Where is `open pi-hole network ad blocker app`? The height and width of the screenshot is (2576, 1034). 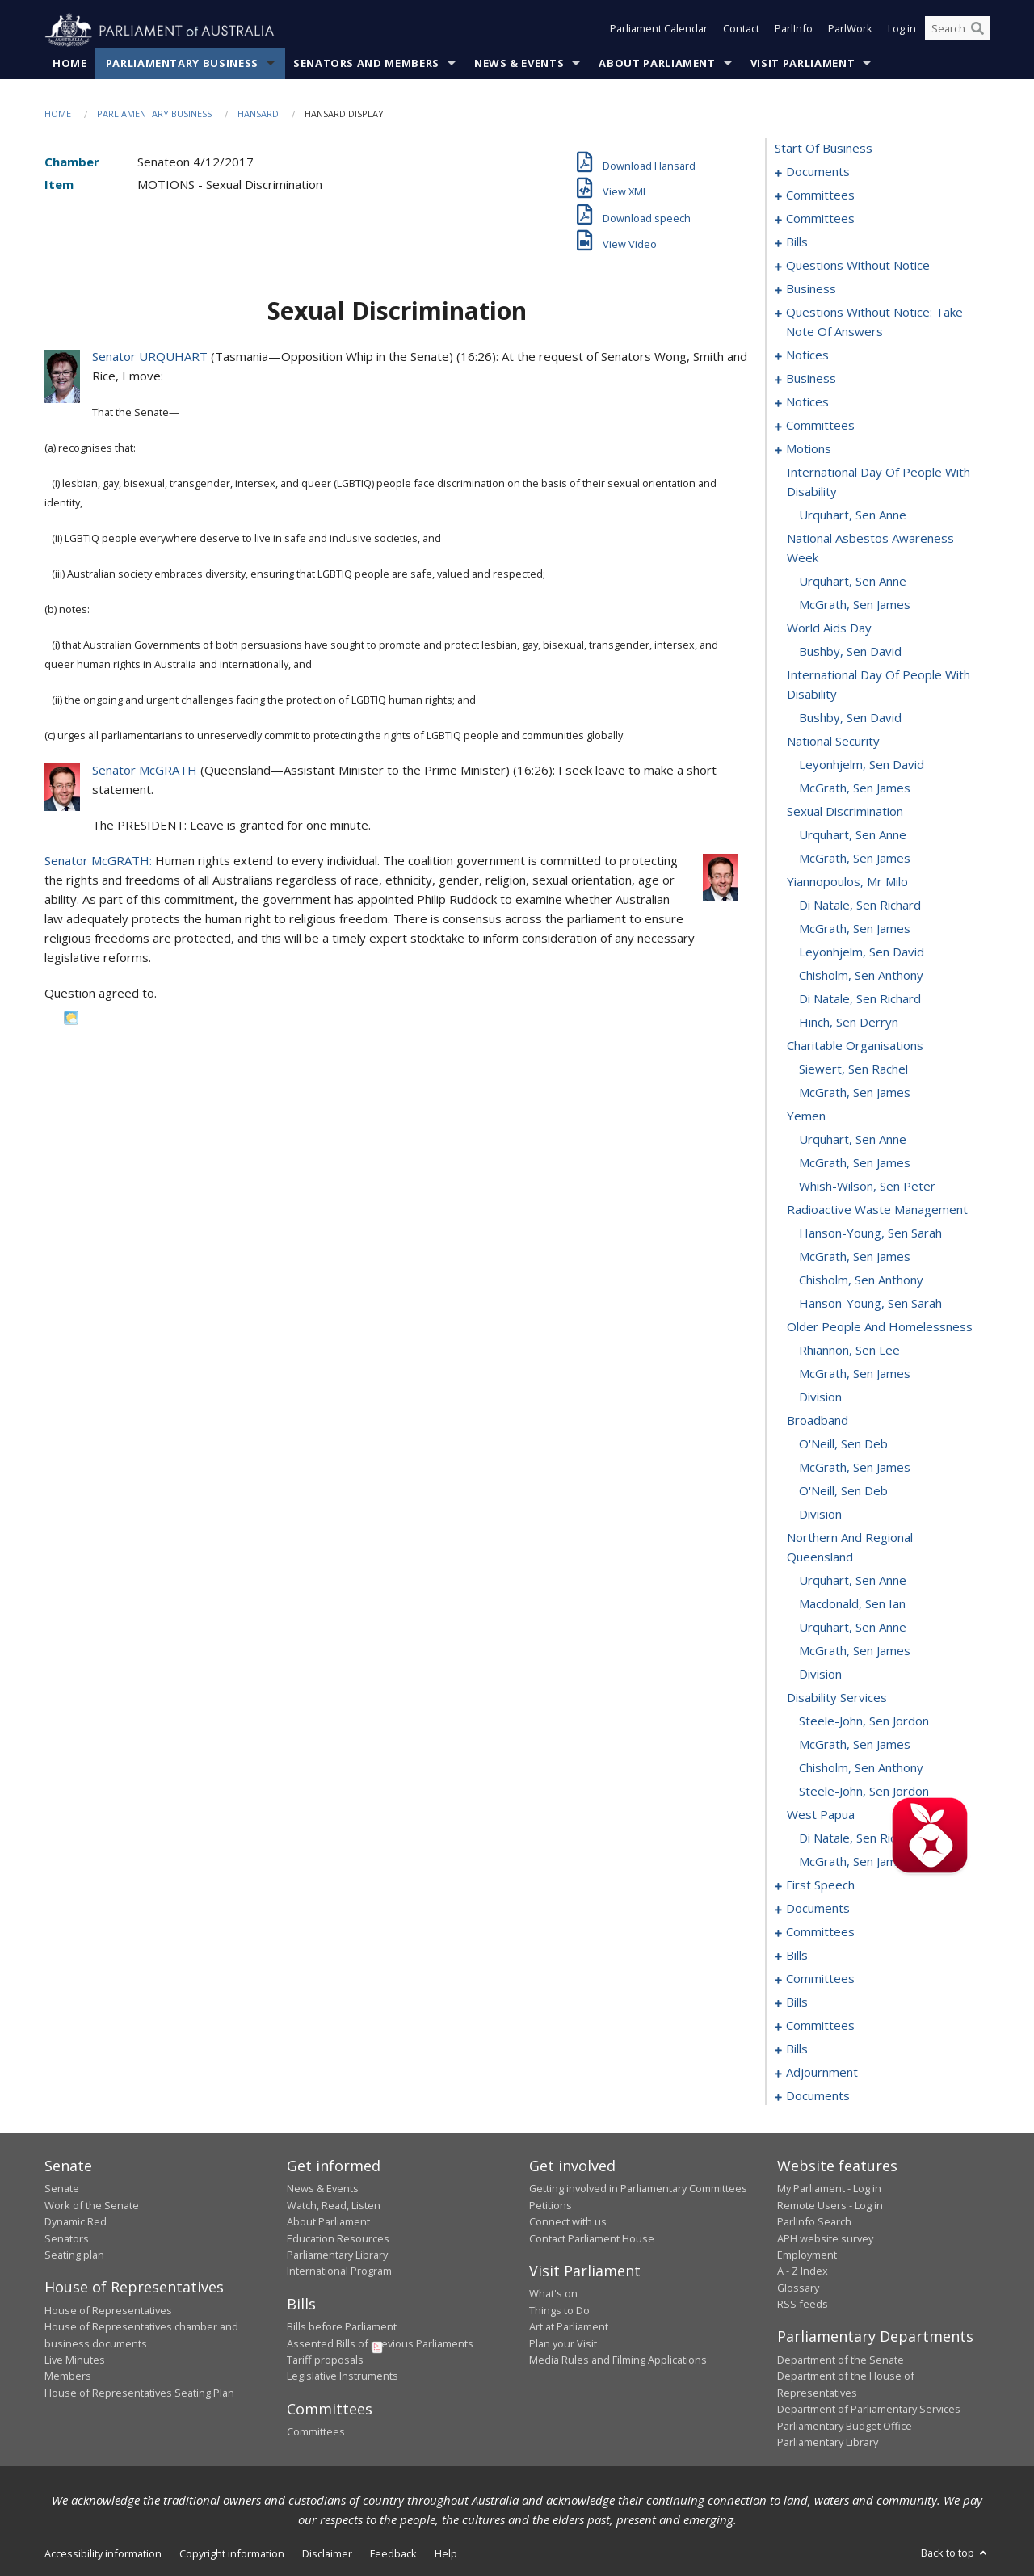
open pi-hole network ad blocker app is located at coordinates (930, 1835).